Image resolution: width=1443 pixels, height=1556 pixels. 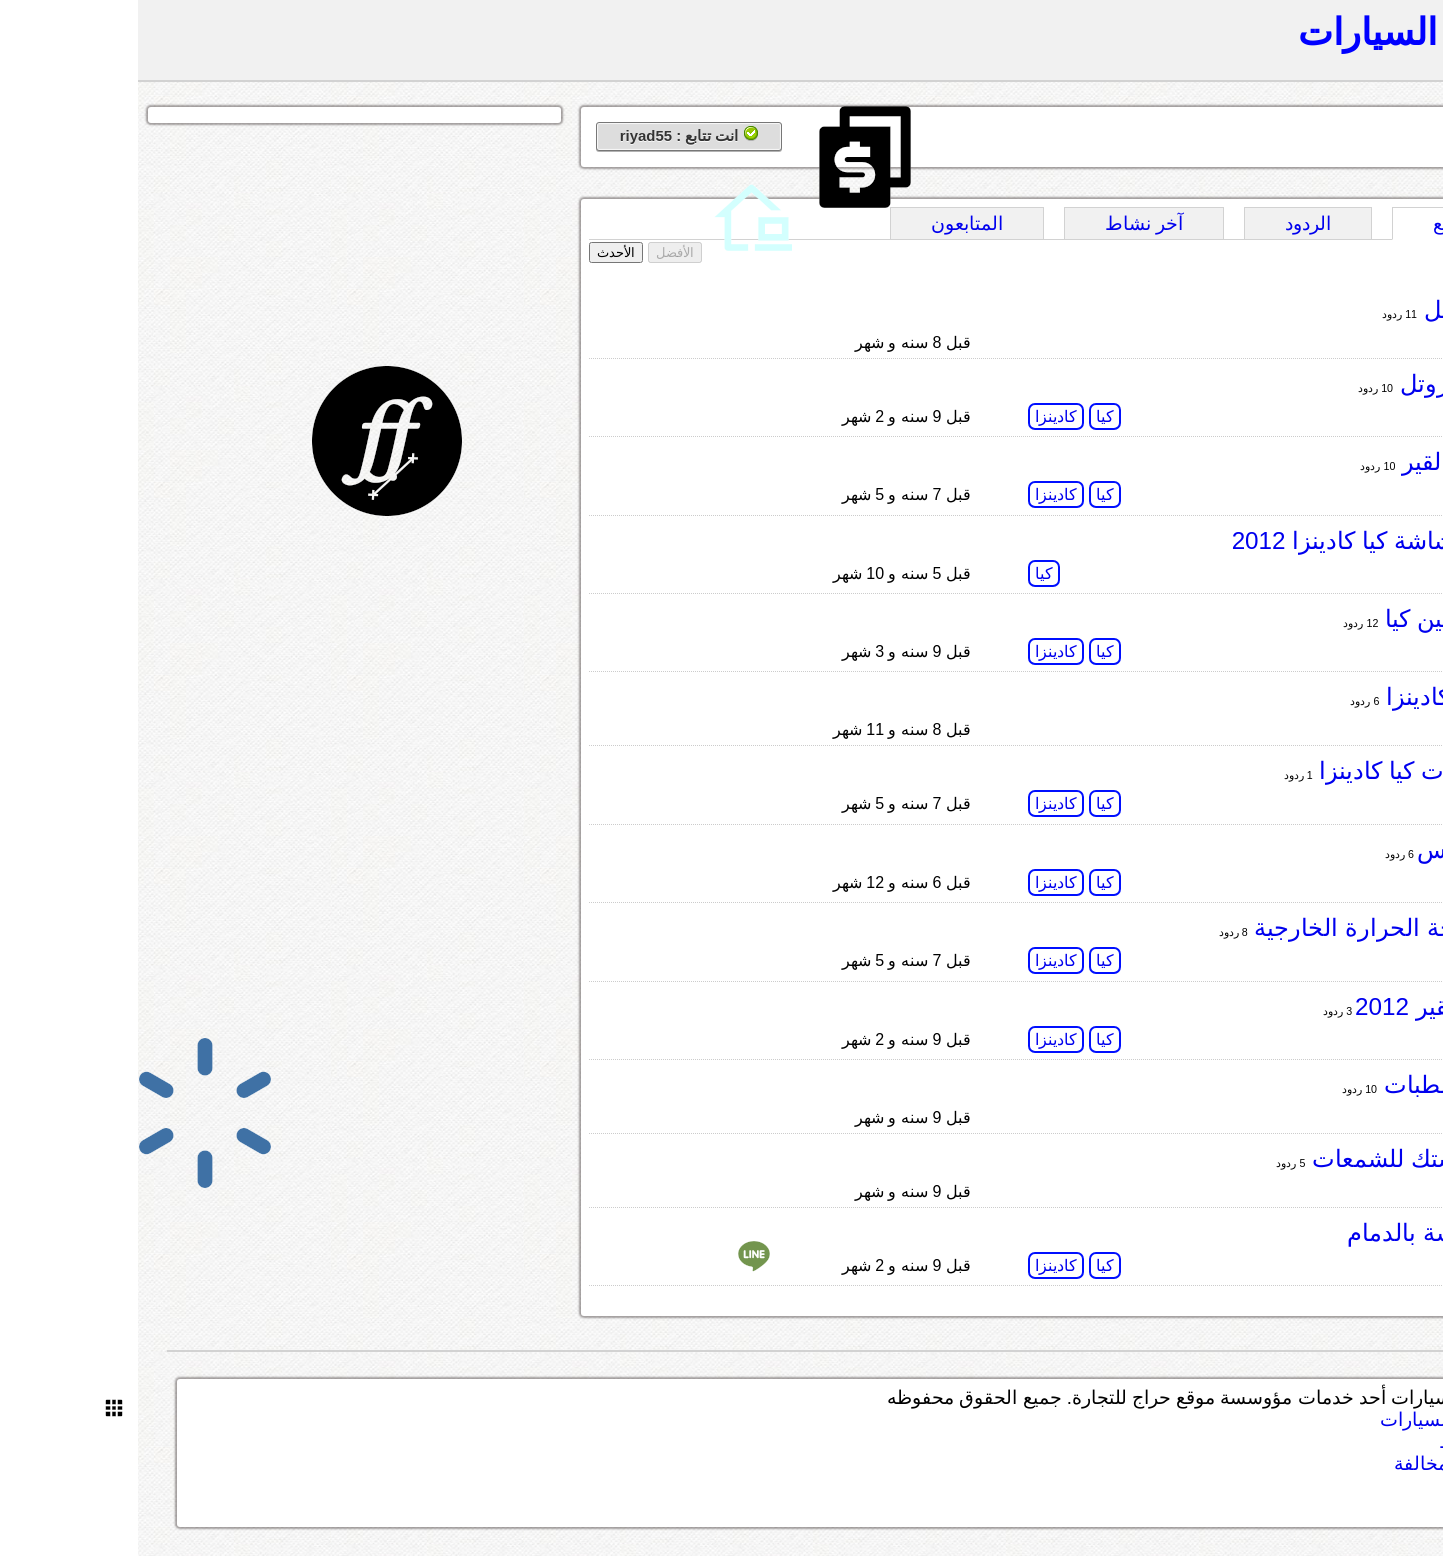 I want to click on view currency or financial documents, so click(x=865, y=157).